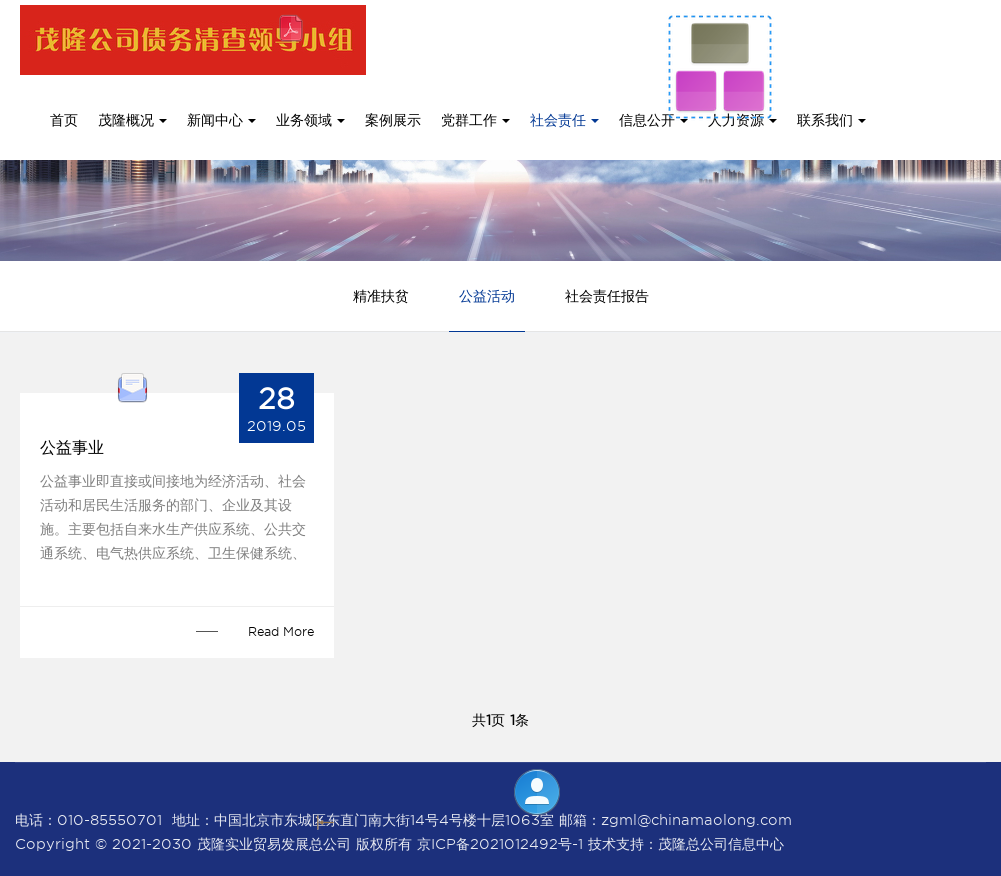 The image size is (1001, 876). What do you see at coordinates (291, 28) in the screenshot?
I see `a compressed pdf document file` at bounding box center [291, 28].